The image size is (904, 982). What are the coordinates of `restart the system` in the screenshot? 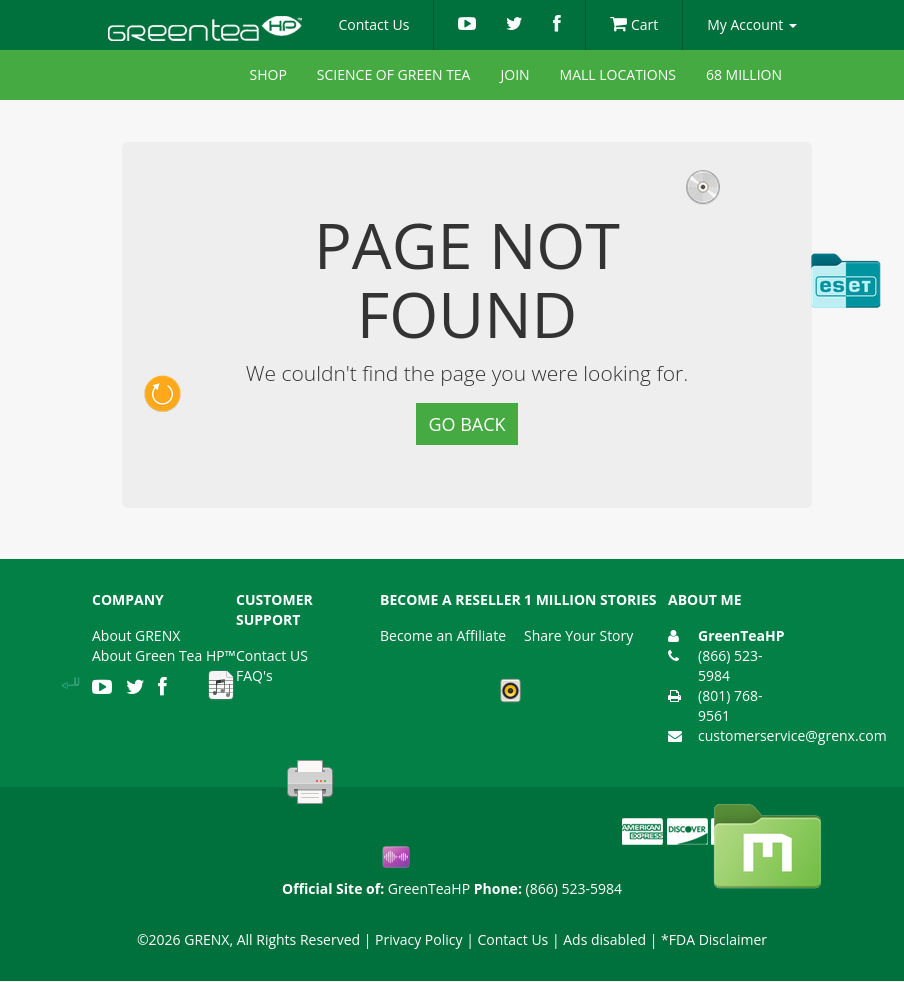 It's located at (162, 393).